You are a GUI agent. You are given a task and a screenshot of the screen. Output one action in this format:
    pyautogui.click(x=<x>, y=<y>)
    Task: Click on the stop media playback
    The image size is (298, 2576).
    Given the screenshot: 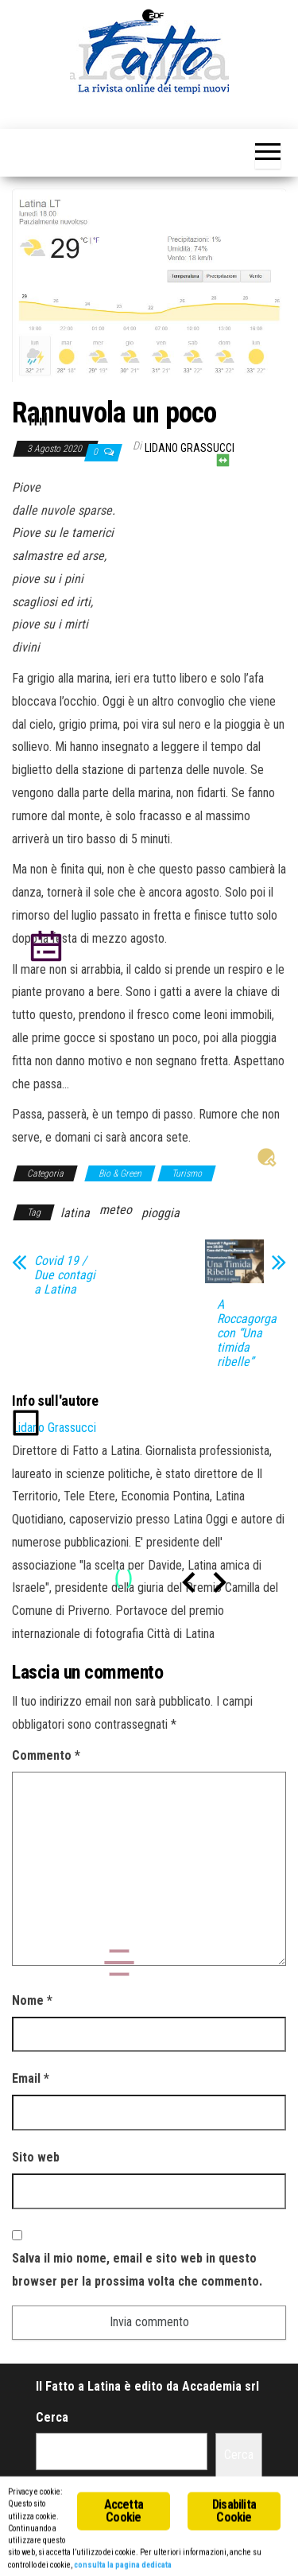 What is the action you would take?
    pyautogui.click(x=25, y=1422)
    